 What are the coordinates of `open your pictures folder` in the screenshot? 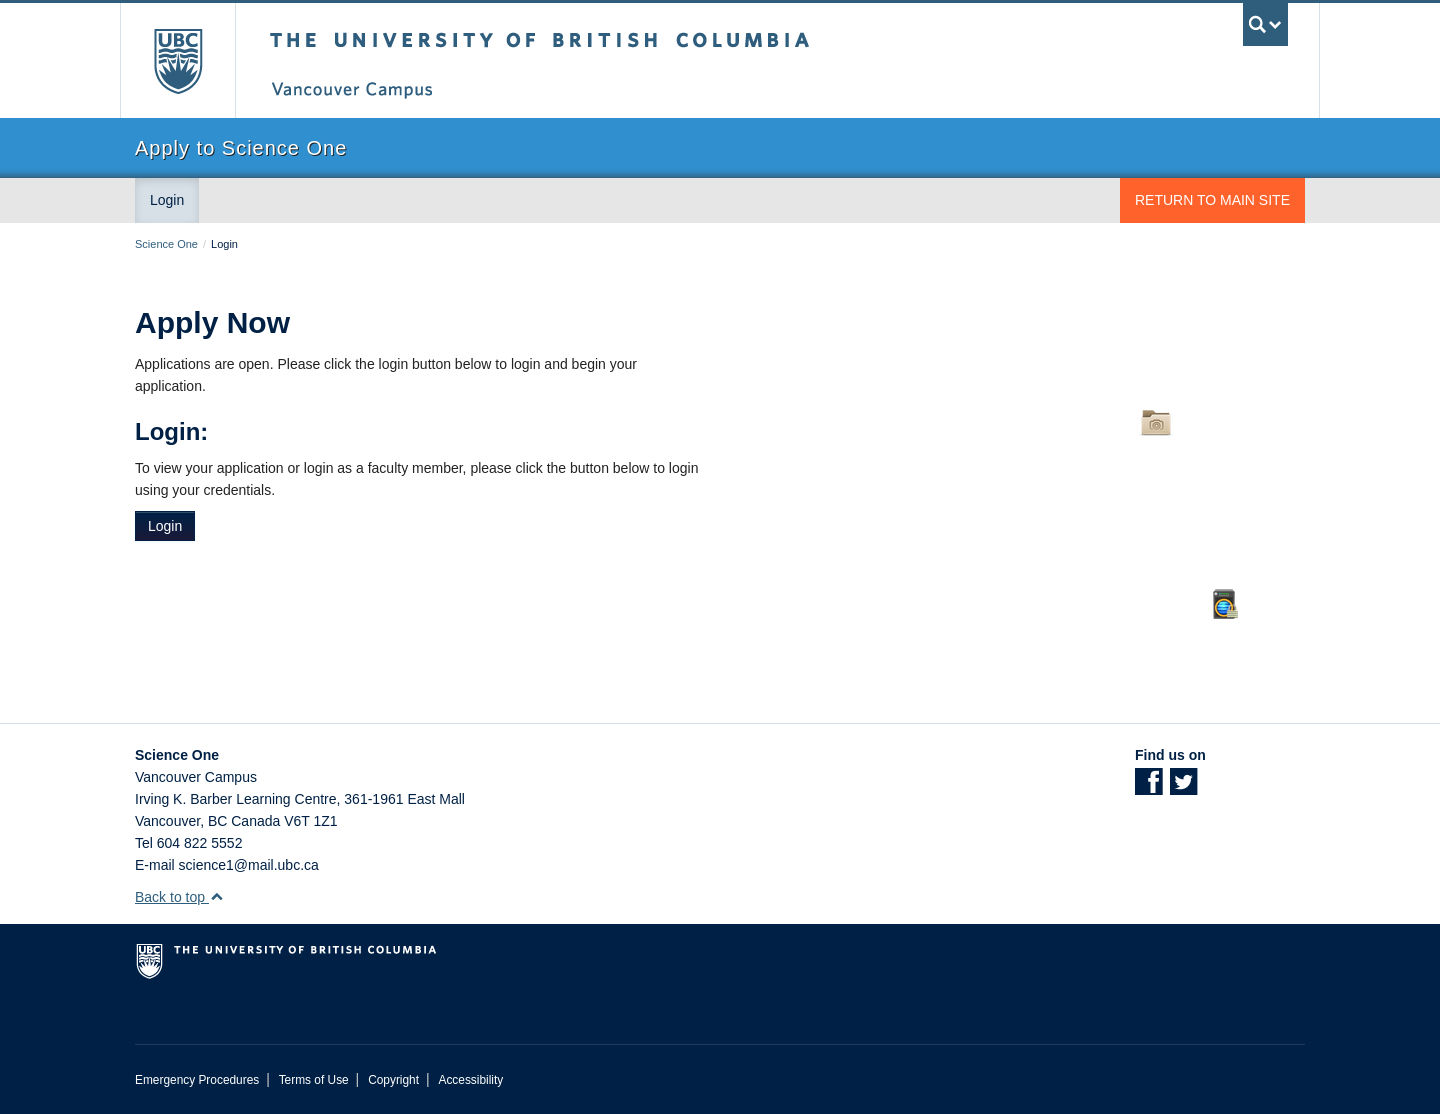 It's located at (1156, 424).